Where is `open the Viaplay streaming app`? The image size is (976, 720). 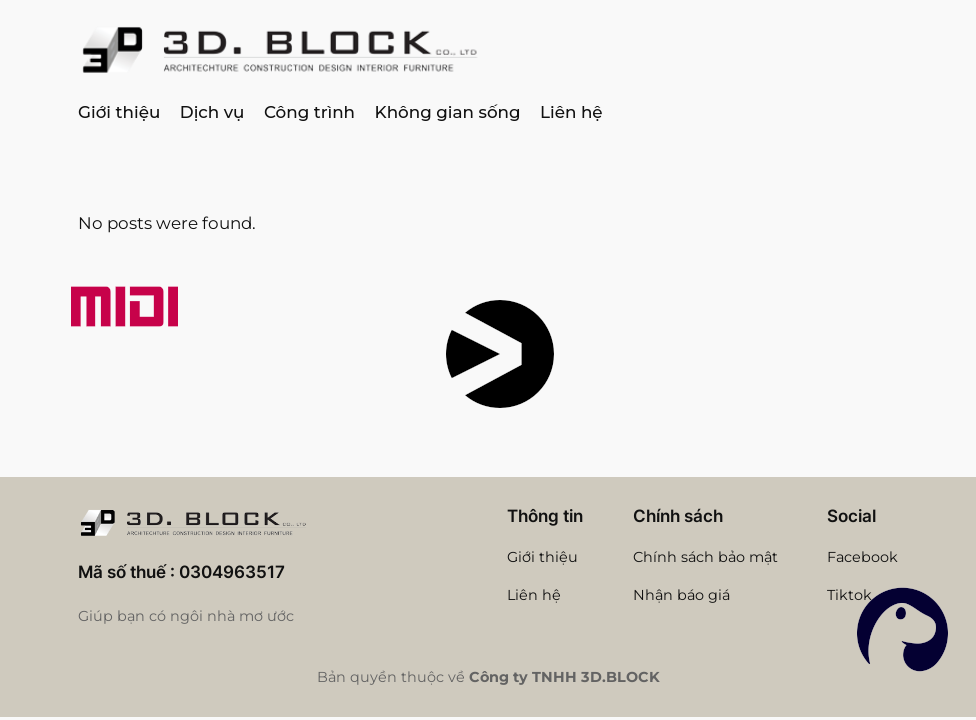
open the Viaplay streaming app is located at coordinates (500, 354).